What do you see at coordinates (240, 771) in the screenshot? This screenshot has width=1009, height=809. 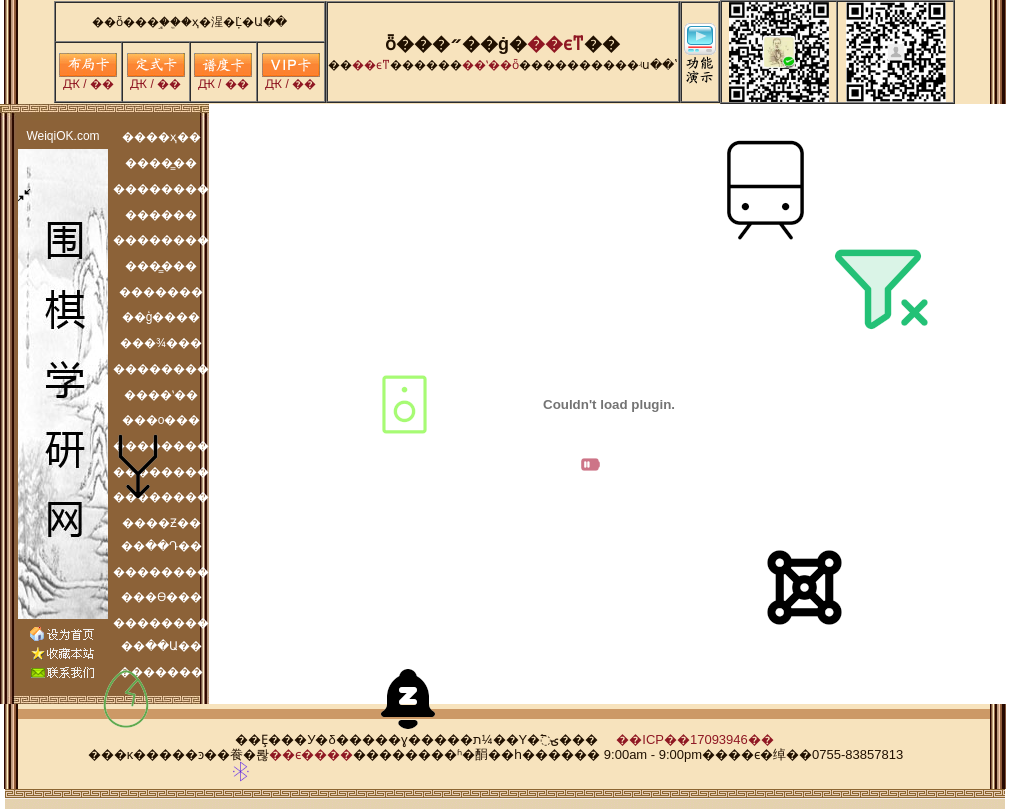 I see `indicates an active bluetooth connection` at bounding box center [240, 771].